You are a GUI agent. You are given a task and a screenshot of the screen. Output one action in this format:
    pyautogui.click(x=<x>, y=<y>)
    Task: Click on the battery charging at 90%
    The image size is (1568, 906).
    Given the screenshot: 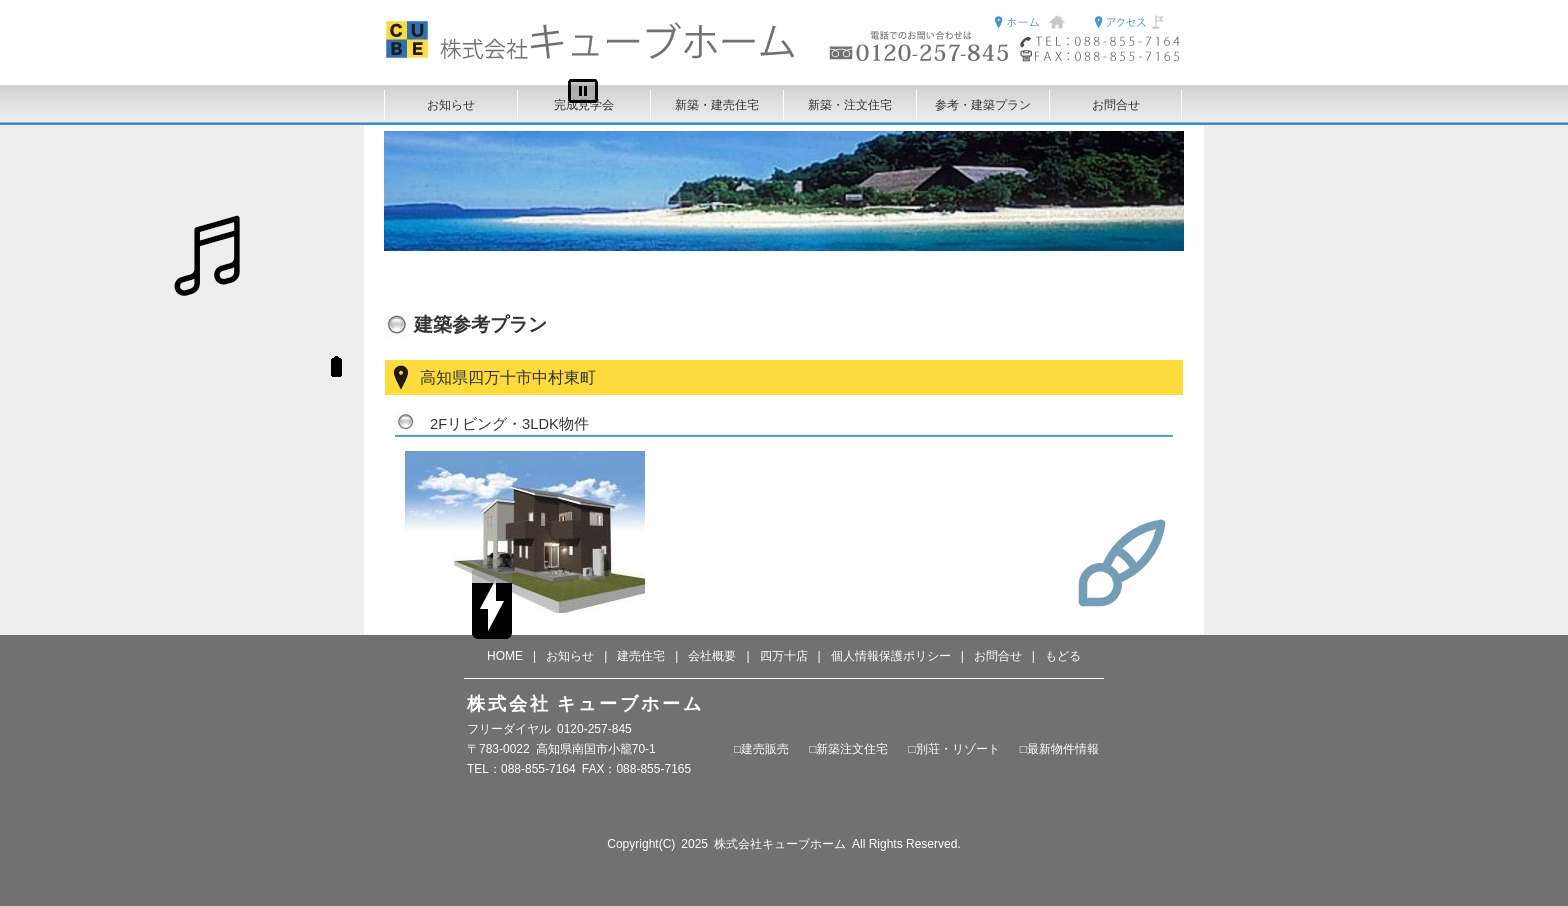 What is the action you would take?
    pyautogui.click(x=492, y=599)
    